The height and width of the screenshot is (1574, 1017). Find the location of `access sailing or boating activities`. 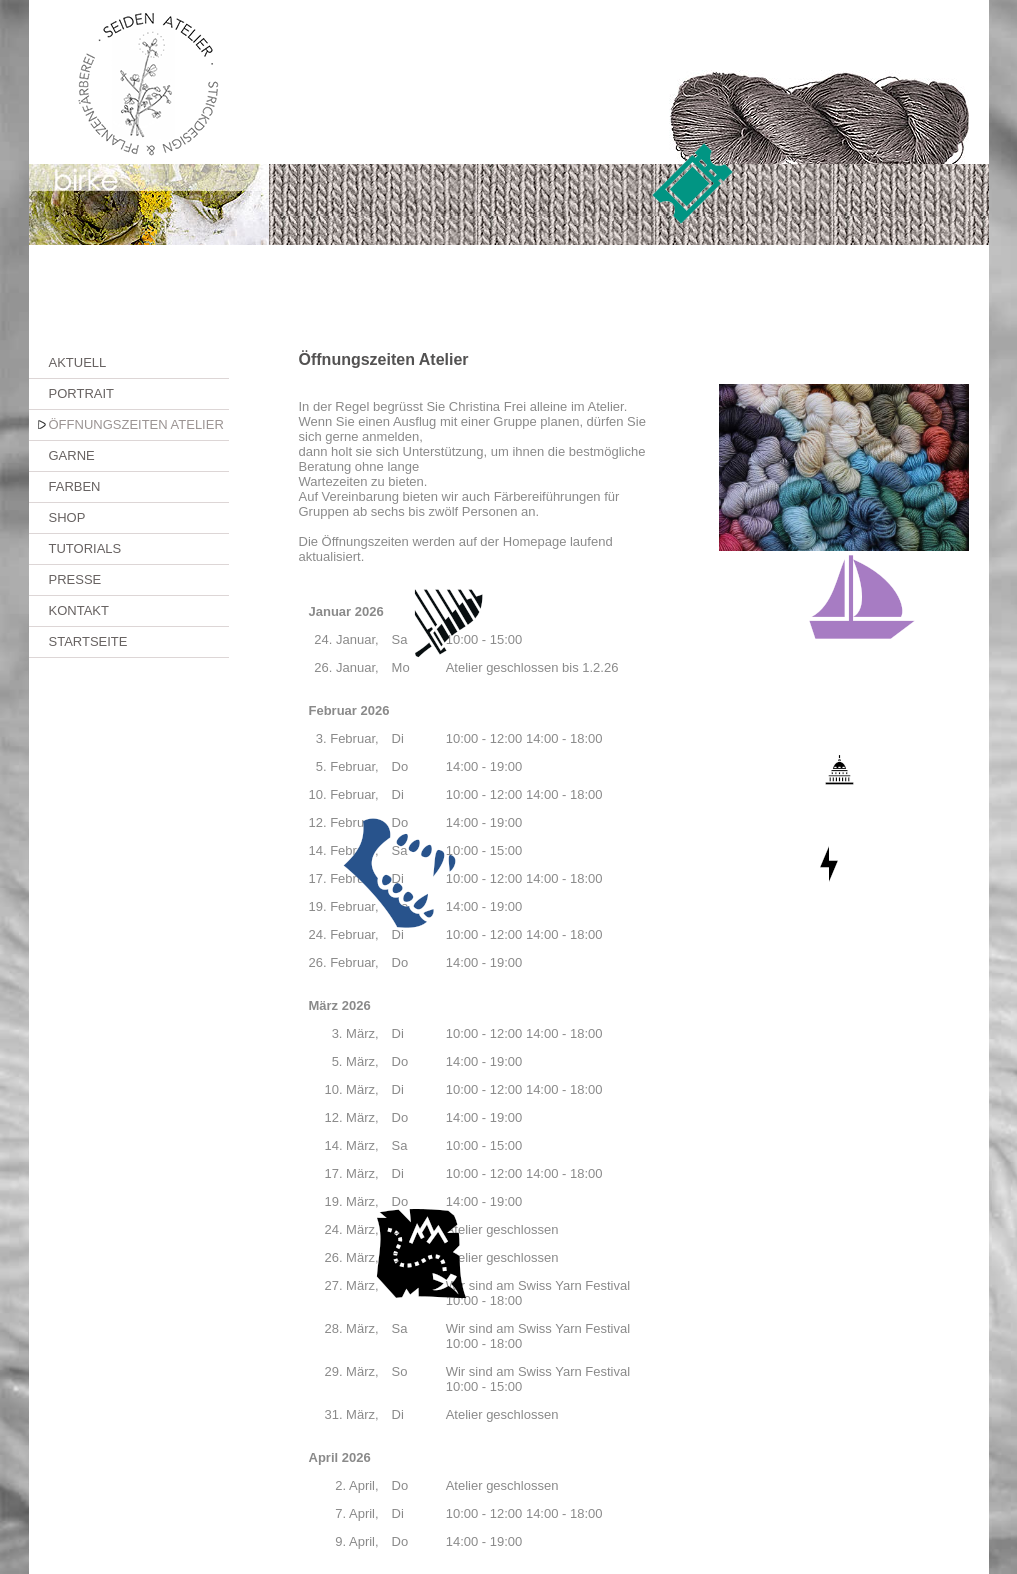

access sailing or boating activities is located at coordinates (862, 597).